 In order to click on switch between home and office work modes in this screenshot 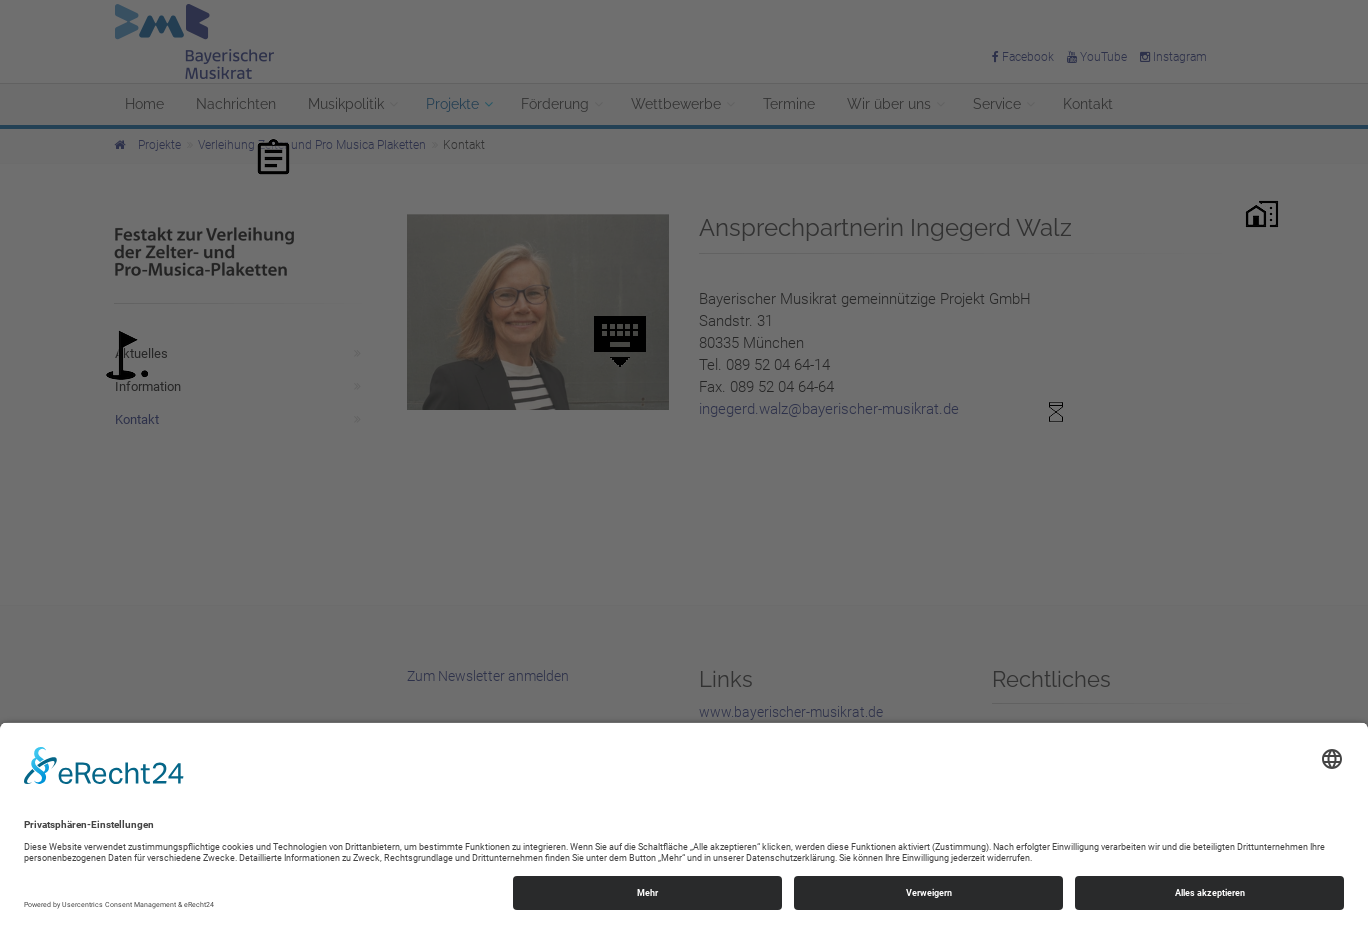, I will do `click(1262, 214)`.